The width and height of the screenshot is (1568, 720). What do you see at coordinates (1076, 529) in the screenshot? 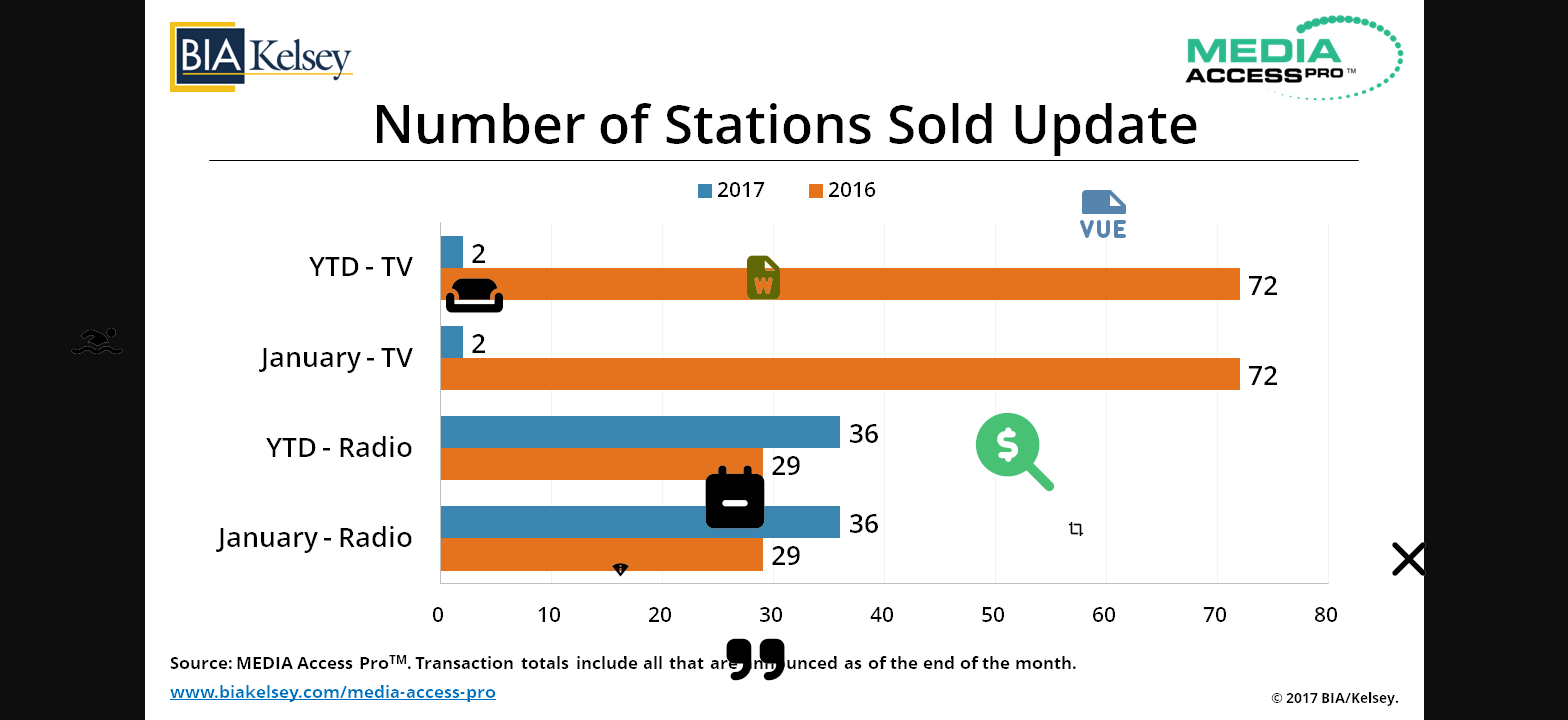
I see `crop or resize an image` at bounding box center [1076, 529].